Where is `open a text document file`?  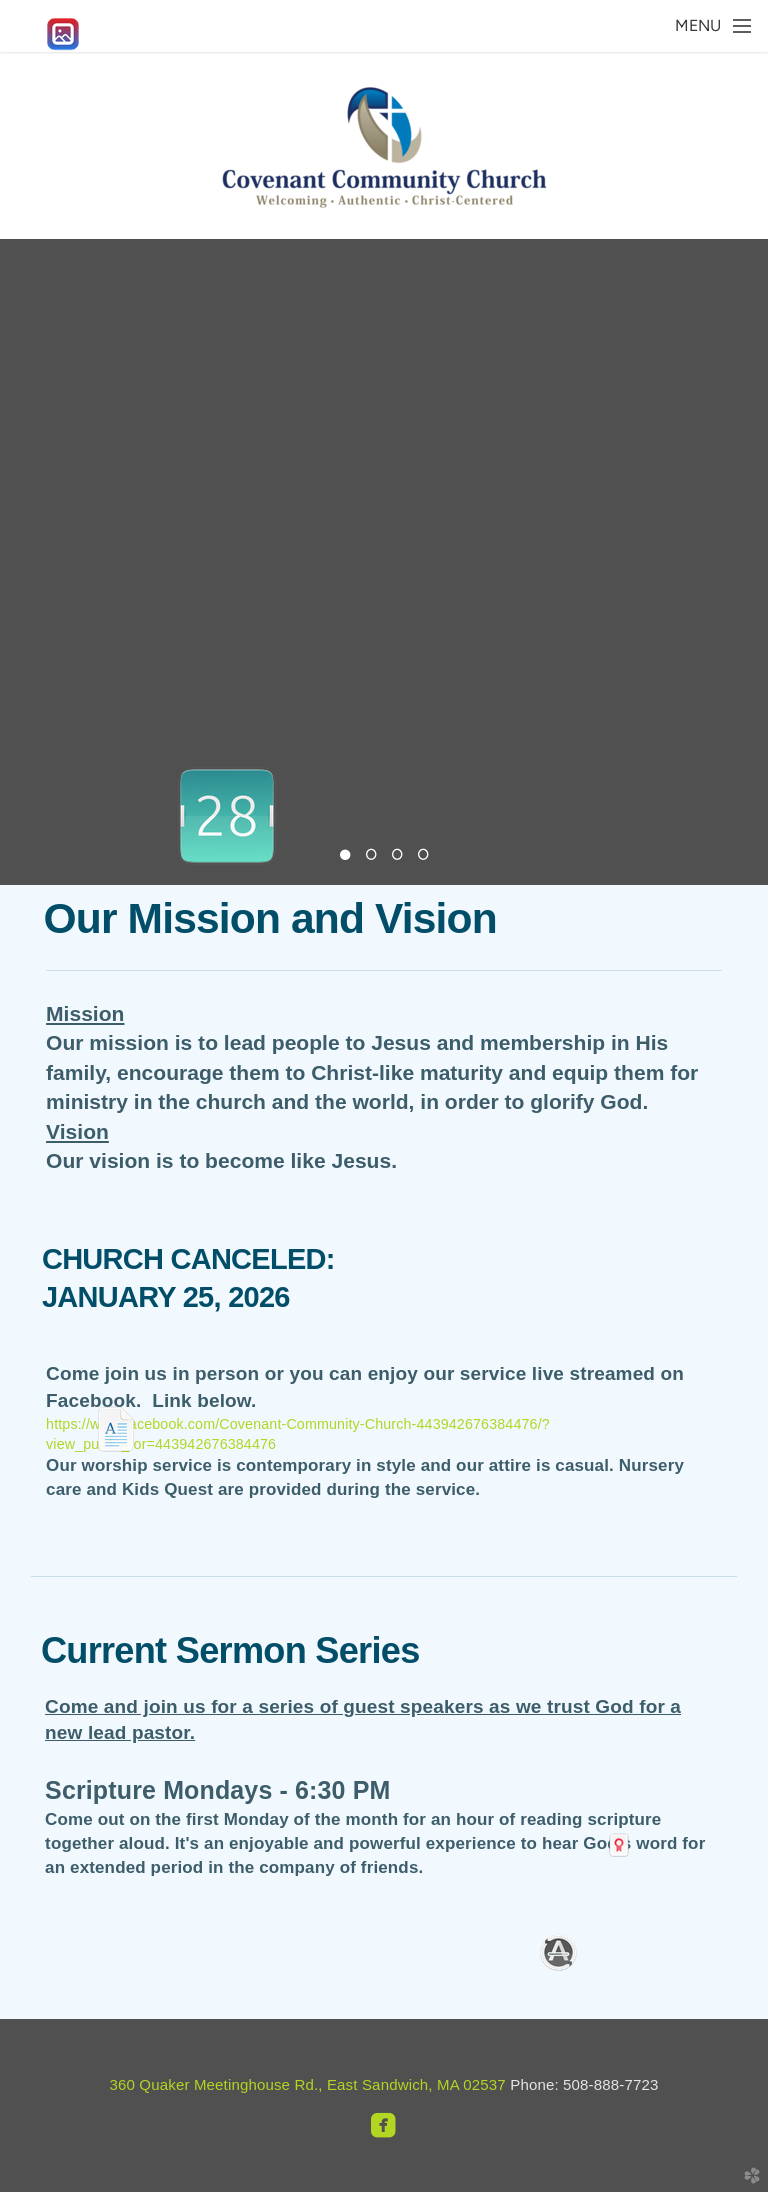 open a text document file is located at coordinates (116, 1429).